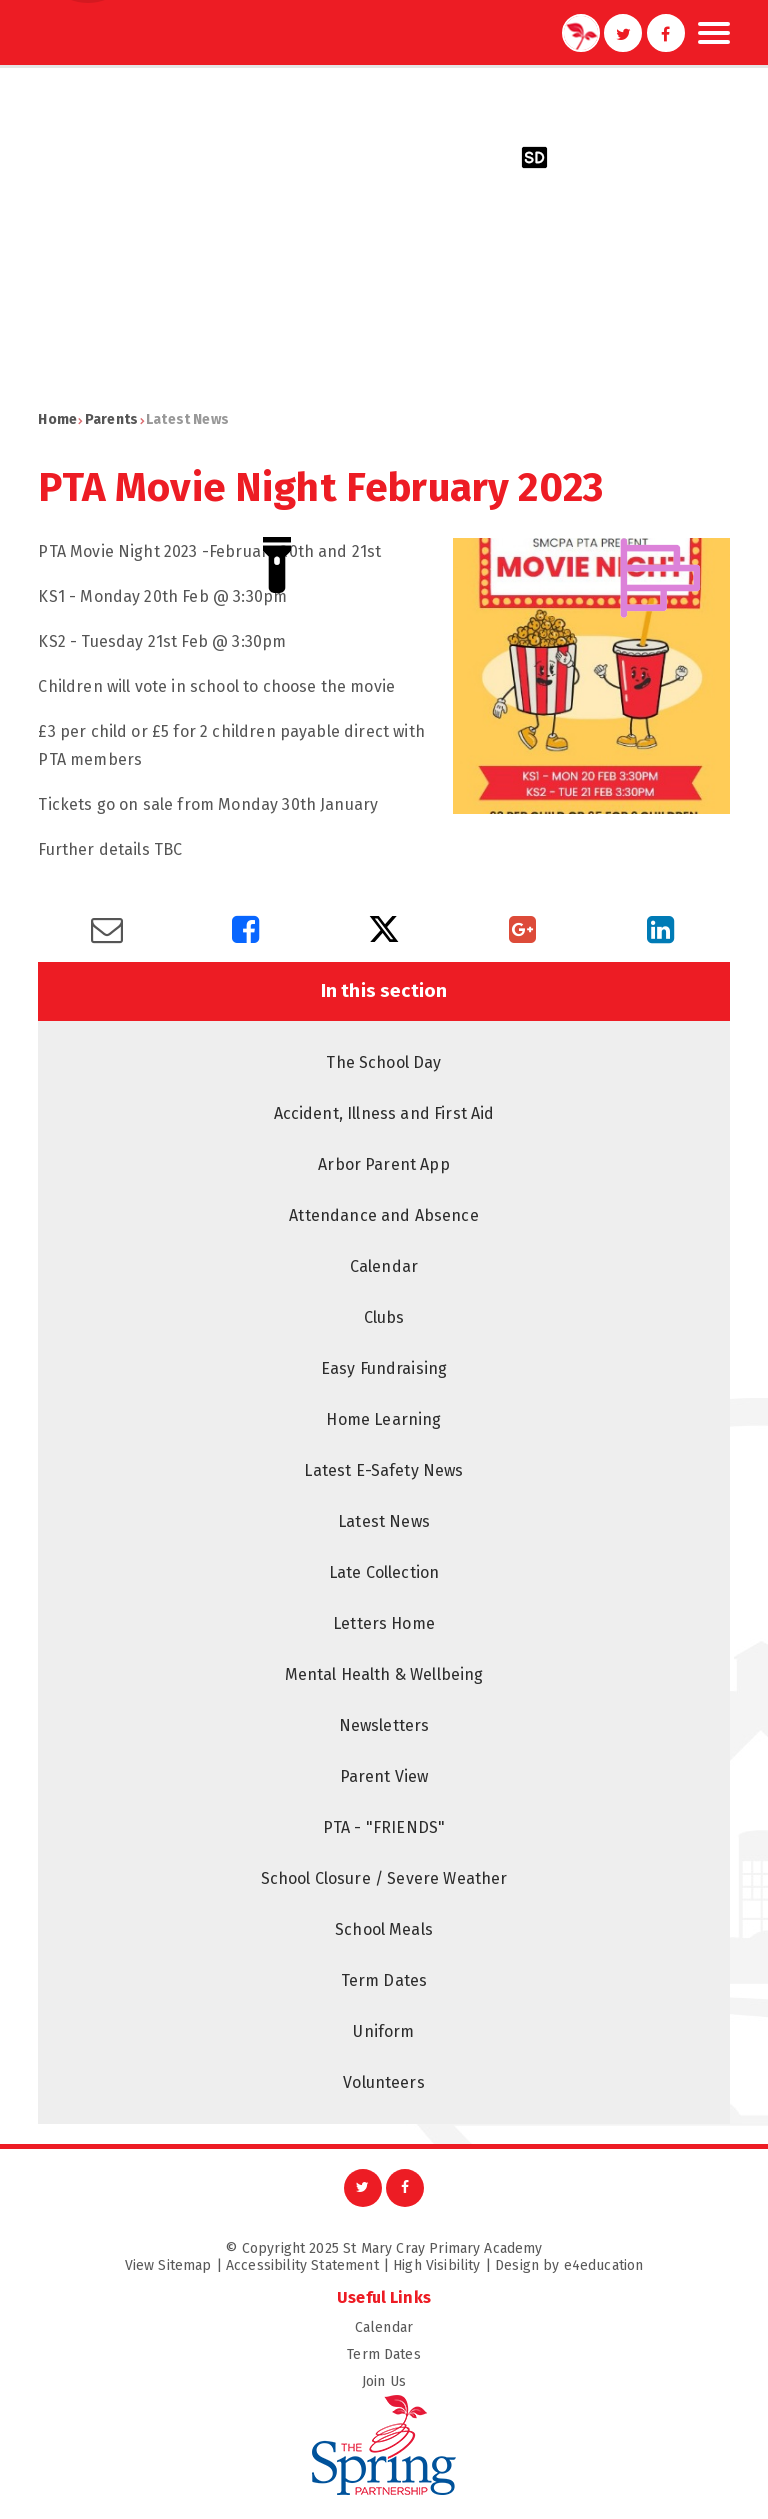 The height and width of the screenshot is (2519, 768). Describe the element at coordinates (277, 565) in the screenshot. I see `toggle flashlight on/off` at that location.